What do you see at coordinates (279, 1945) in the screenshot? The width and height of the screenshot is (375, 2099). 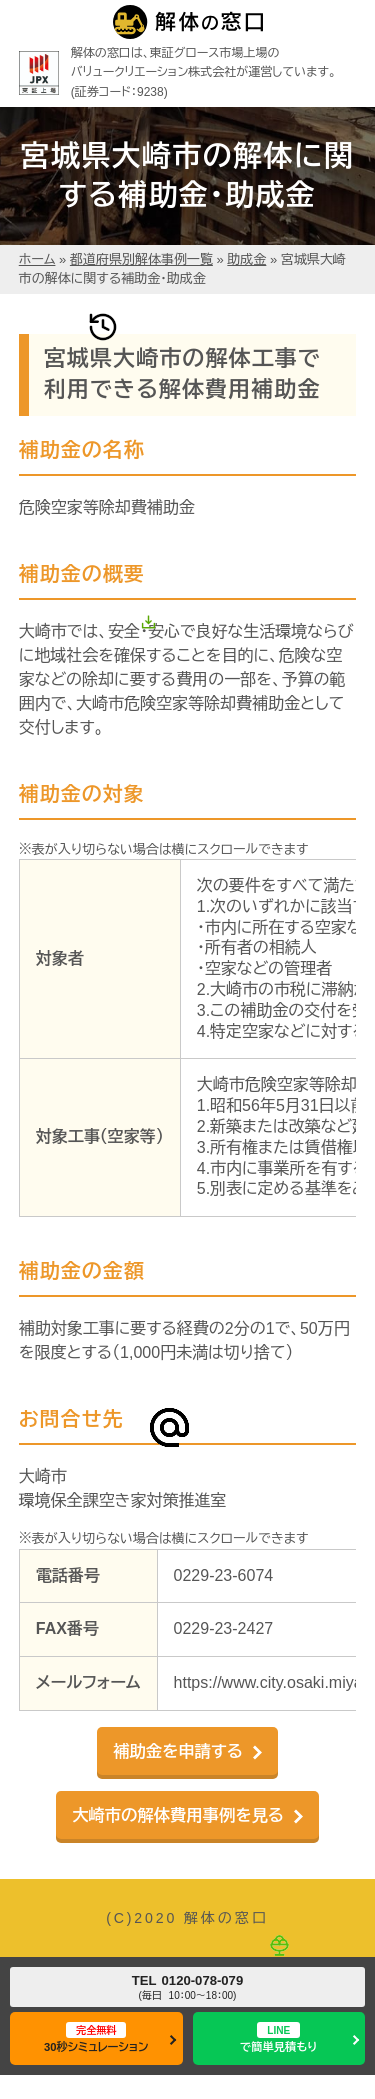 I see `view dessert or ice cream options` at bounding box center [279, 1945].